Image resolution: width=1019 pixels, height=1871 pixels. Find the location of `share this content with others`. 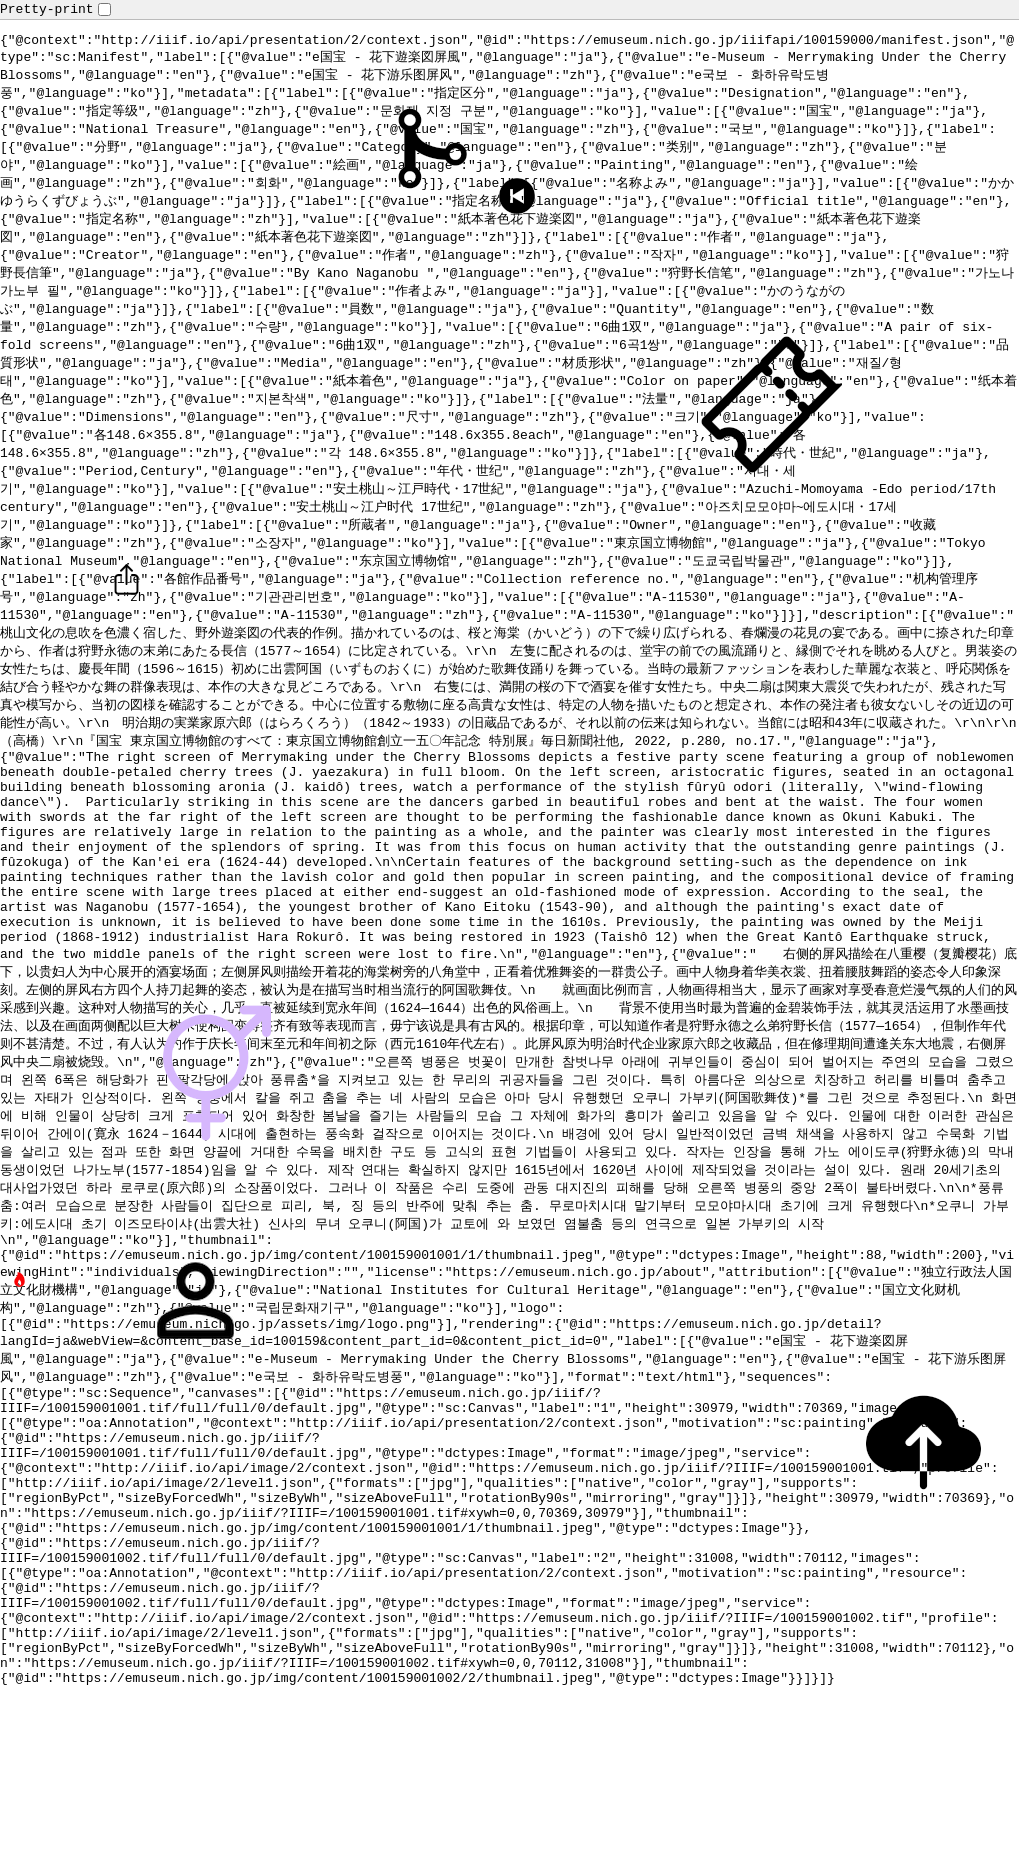

share this content with others is located at coordinates (126, 579).